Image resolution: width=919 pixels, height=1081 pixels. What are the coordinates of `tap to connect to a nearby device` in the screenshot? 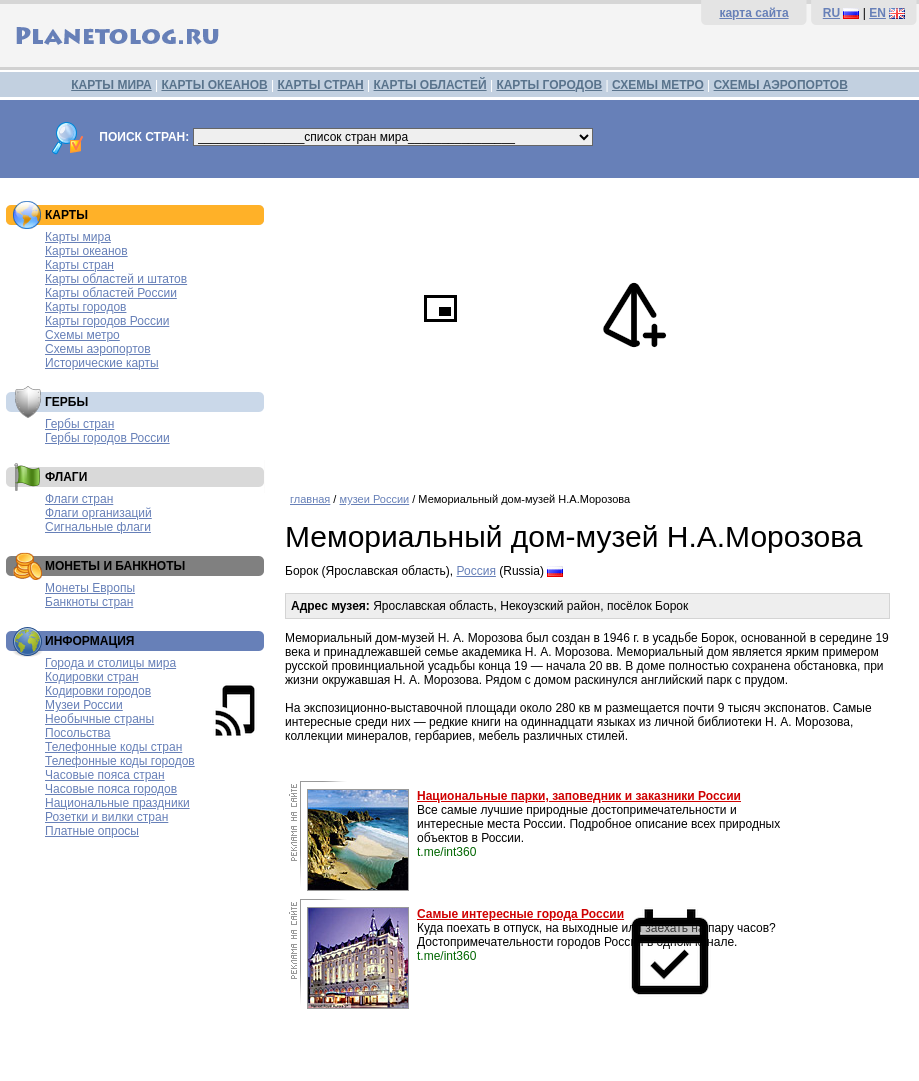 It's located at (238, 710).